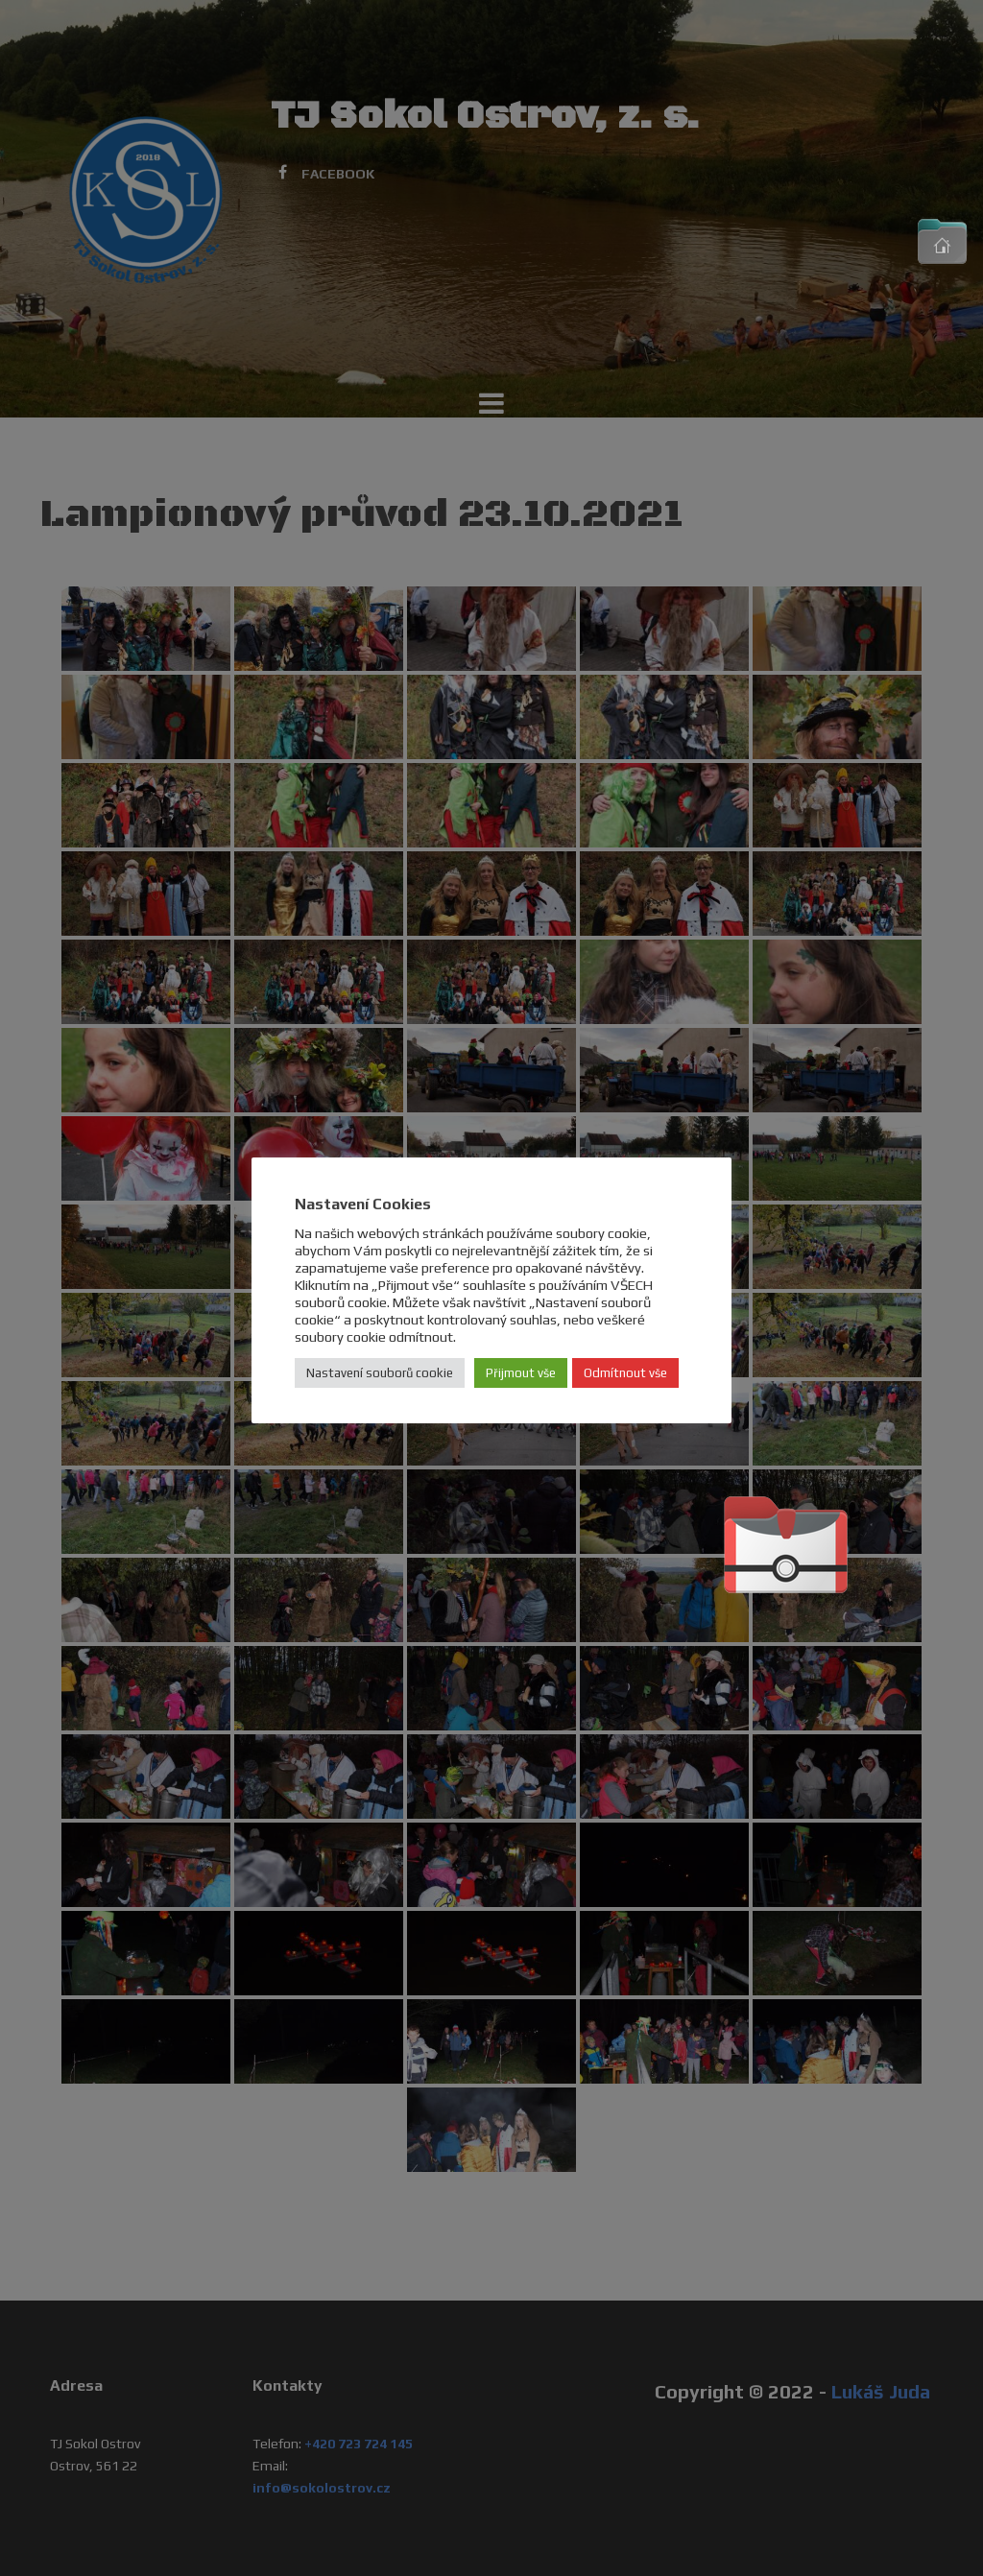  I want to click on access your home folder, so click(942, 241).